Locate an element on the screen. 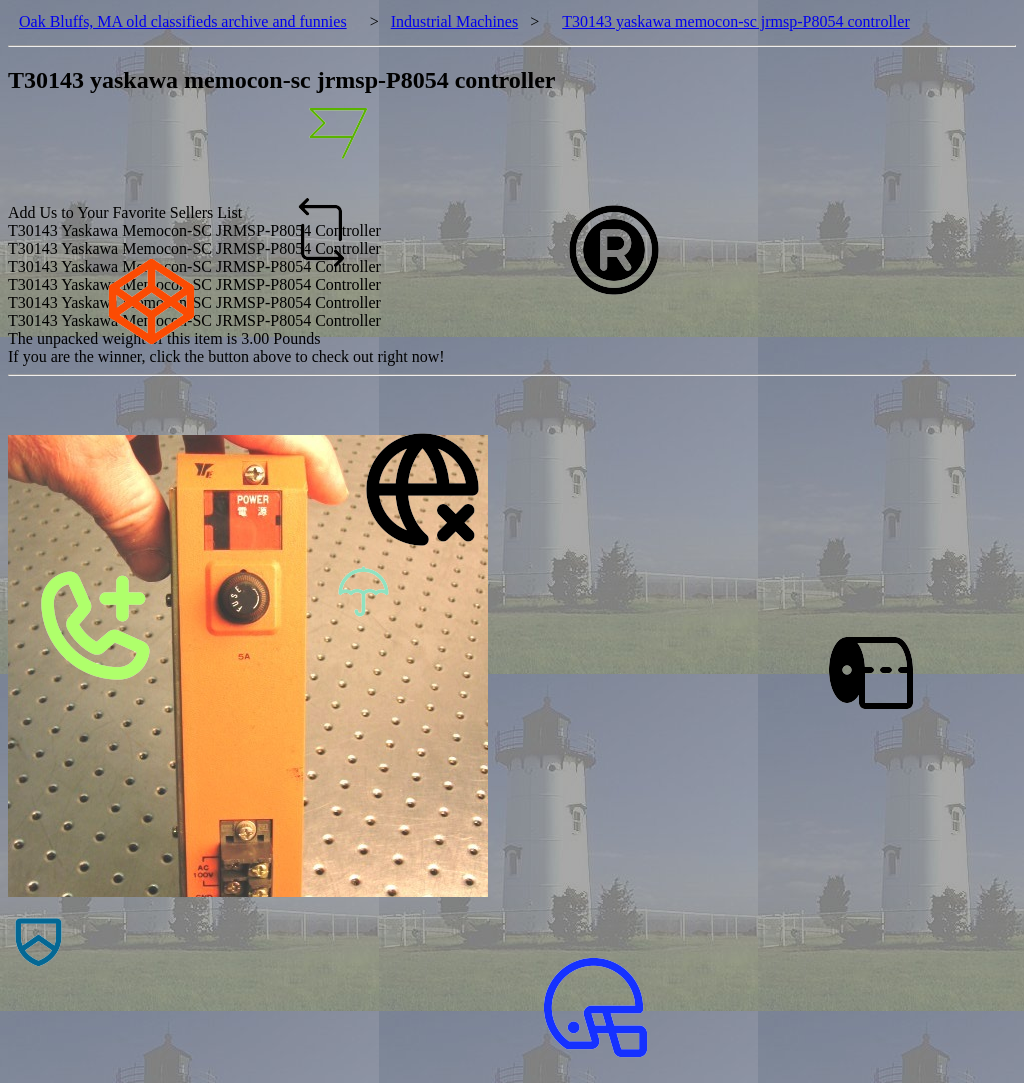 Image resolution: width=1024 pixels, height=1083 pixels. flag or bookmark an item is located at coordinates (336, 130).